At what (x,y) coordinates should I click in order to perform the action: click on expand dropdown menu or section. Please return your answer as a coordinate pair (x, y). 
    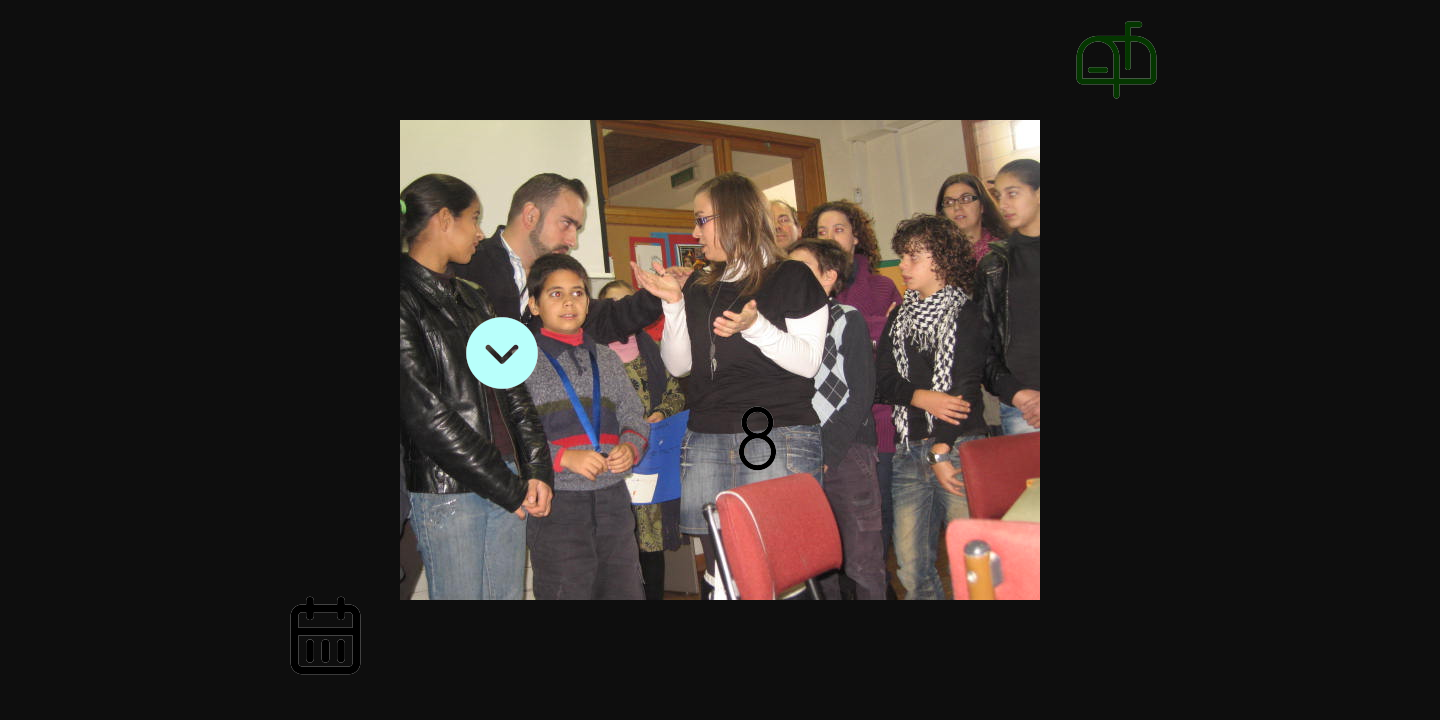
    Looking at the image, I should click on (502, 353).